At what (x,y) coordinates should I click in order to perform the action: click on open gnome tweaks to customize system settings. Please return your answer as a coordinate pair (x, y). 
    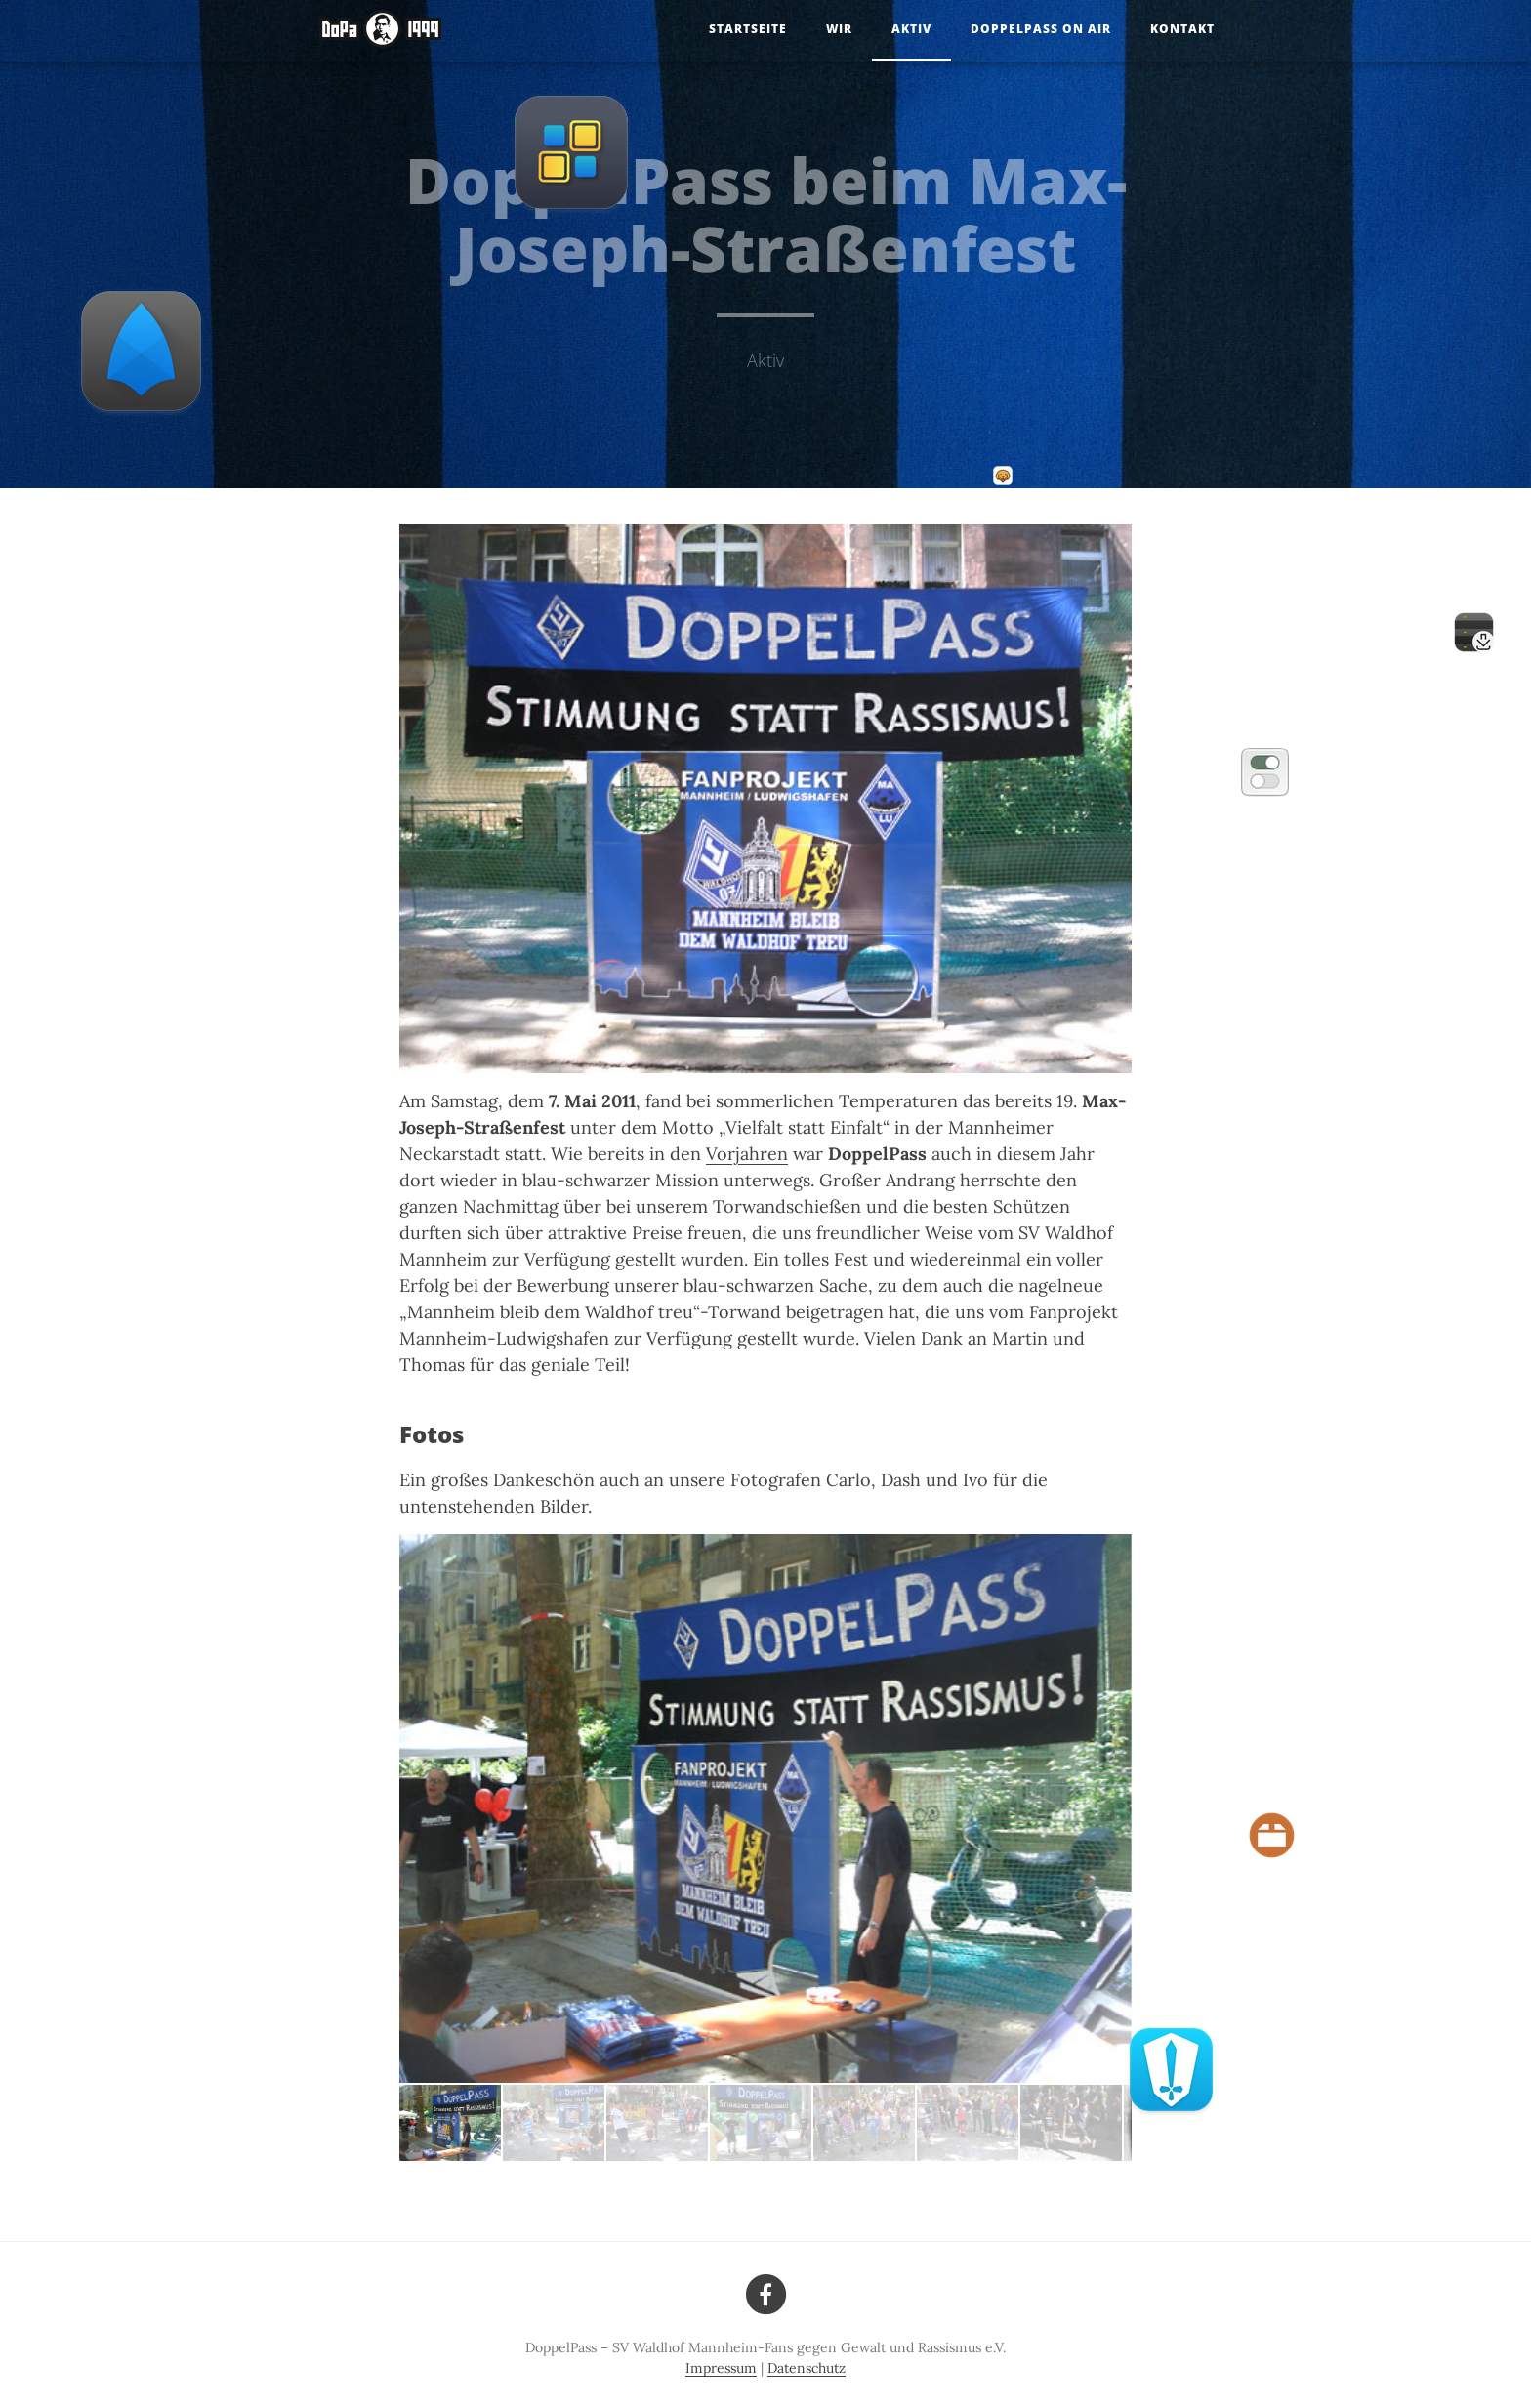
    Looking at the image, I should click on (1264, 771).